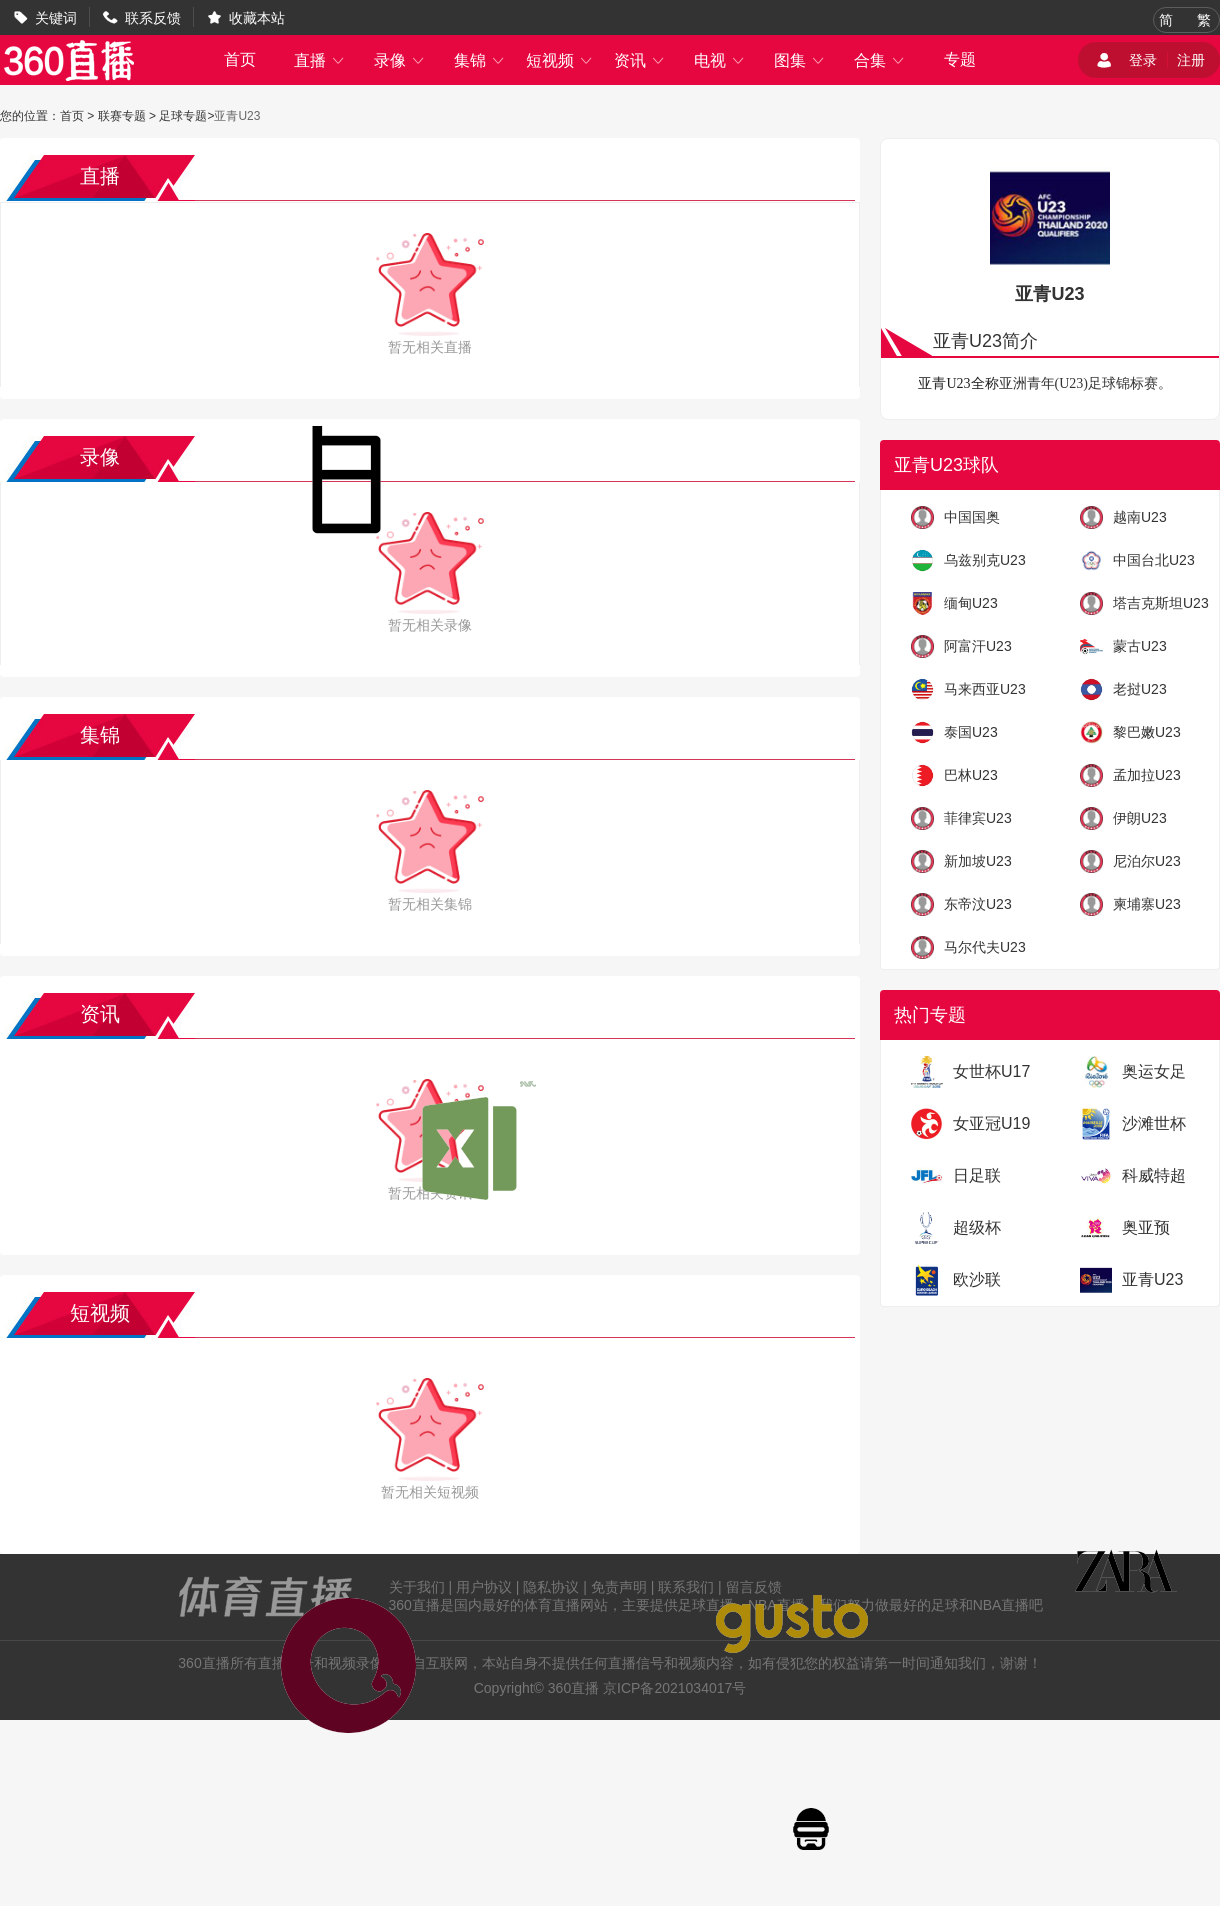 Image resolution: width=1220 pixels, height=1906 pixels. What do you see at coordinates (792, 1624) in the screenshot?
I see `access gusto payroll and HR services` at bounding box center [792, 1624].